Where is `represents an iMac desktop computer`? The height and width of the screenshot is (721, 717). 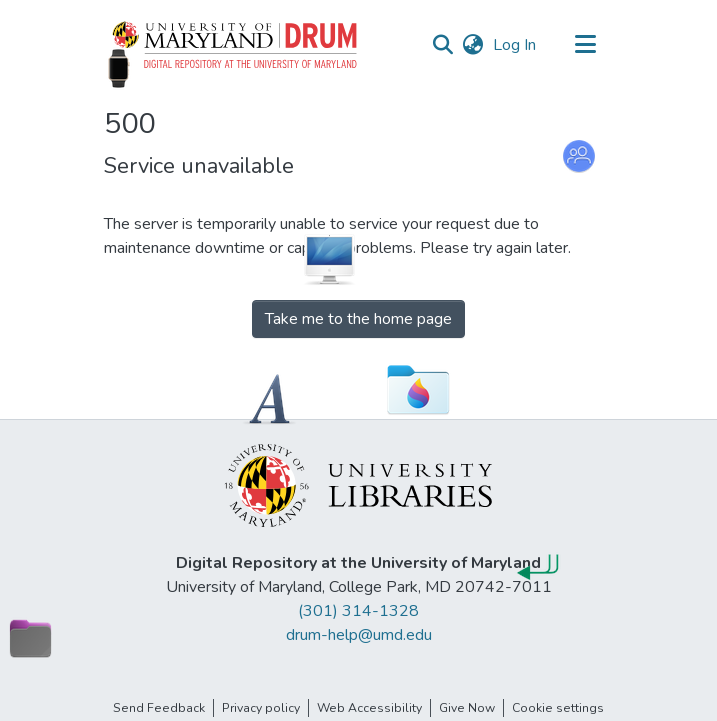
represents an iMac desktop computer is located at coordinates (329, 256).